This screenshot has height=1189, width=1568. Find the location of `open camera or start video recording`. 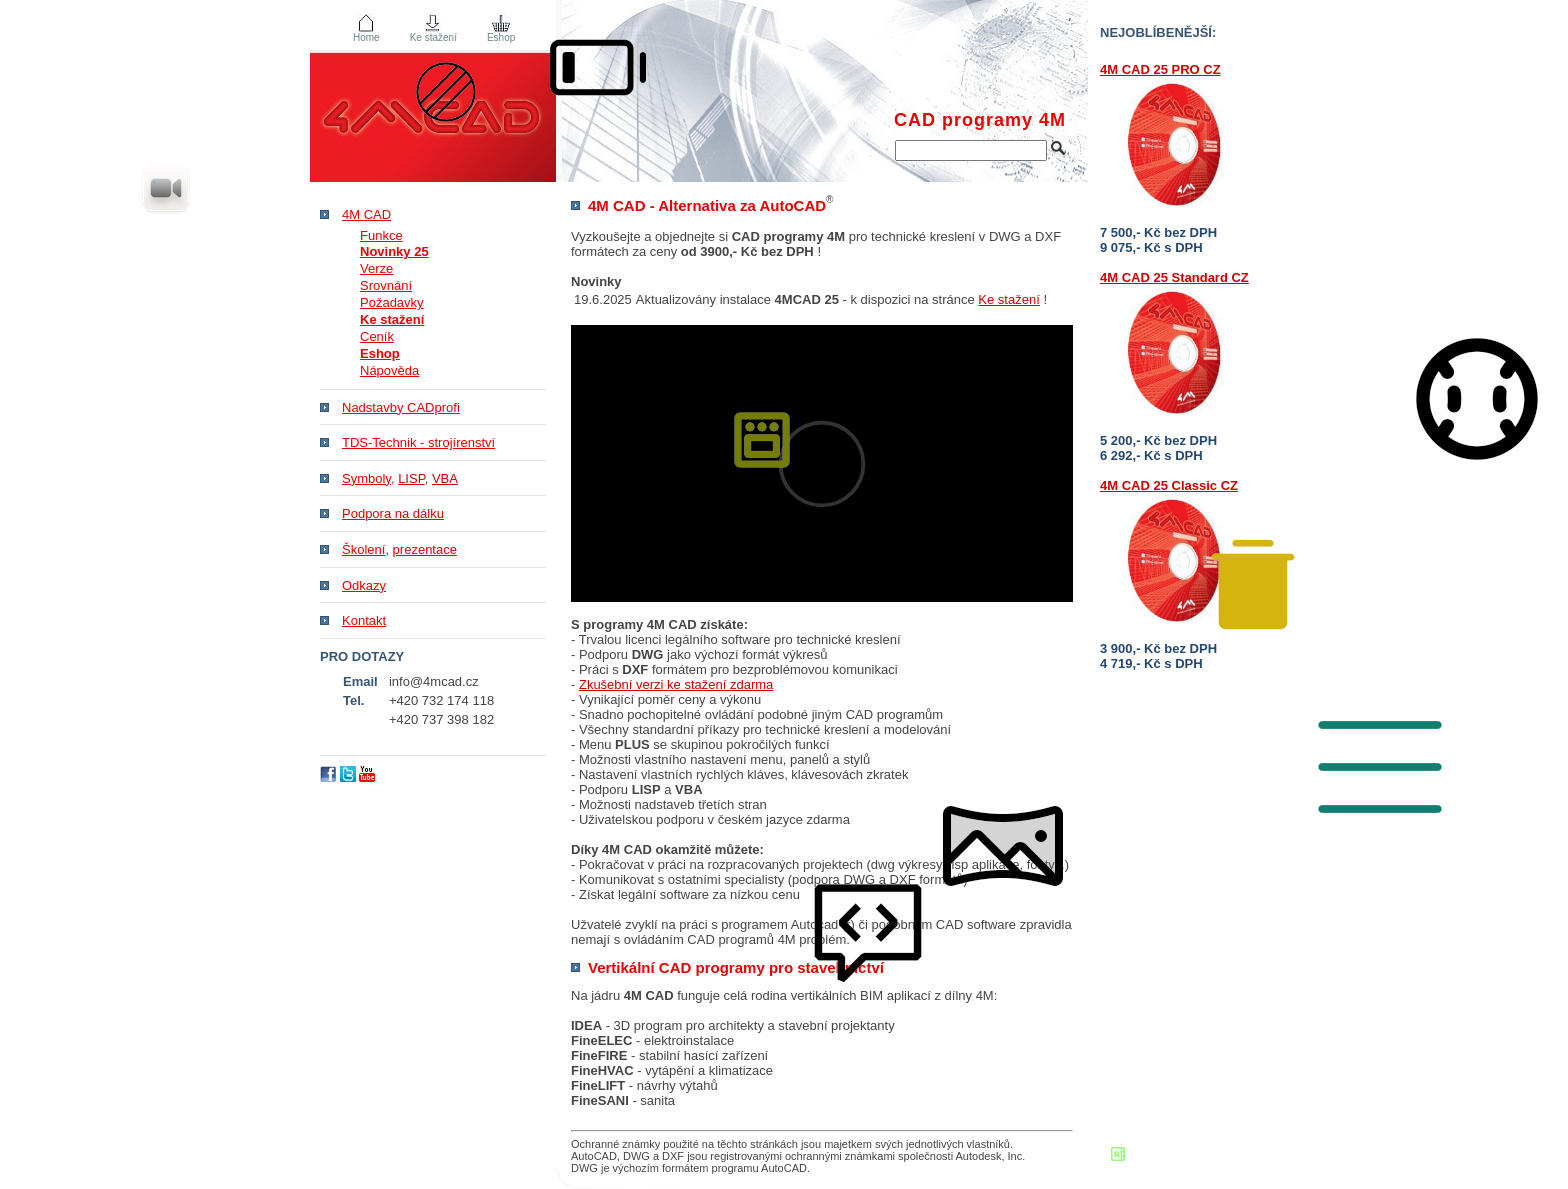

open camera or start video recording is located at coordinates (166, 188).